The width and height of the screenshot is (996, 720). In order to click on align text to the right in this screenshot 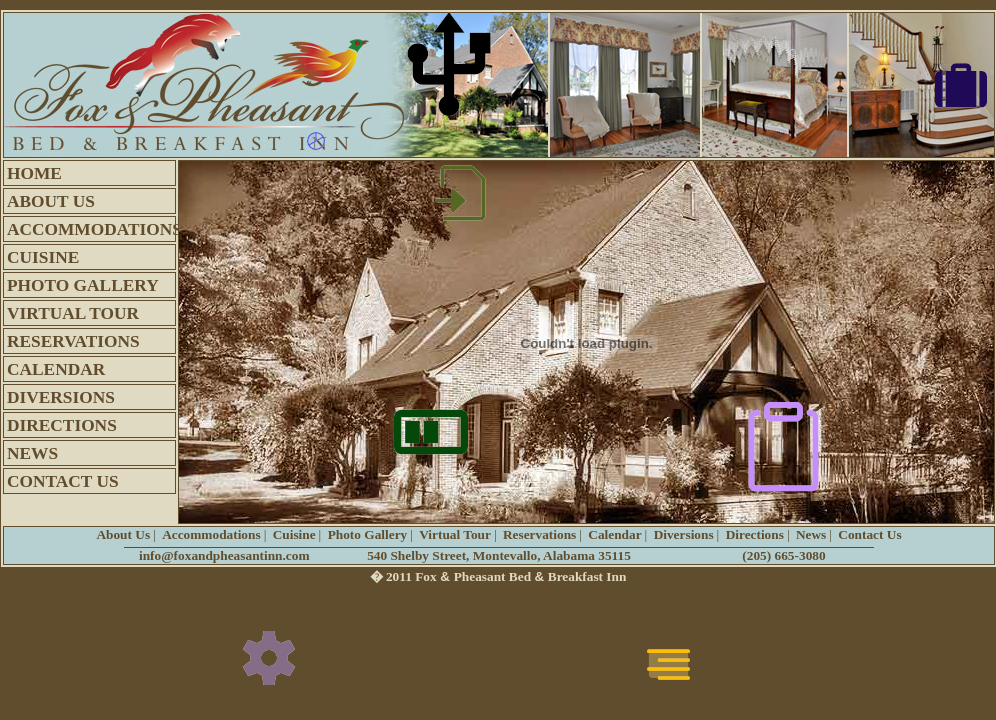, I will do `click(668, 665)`.